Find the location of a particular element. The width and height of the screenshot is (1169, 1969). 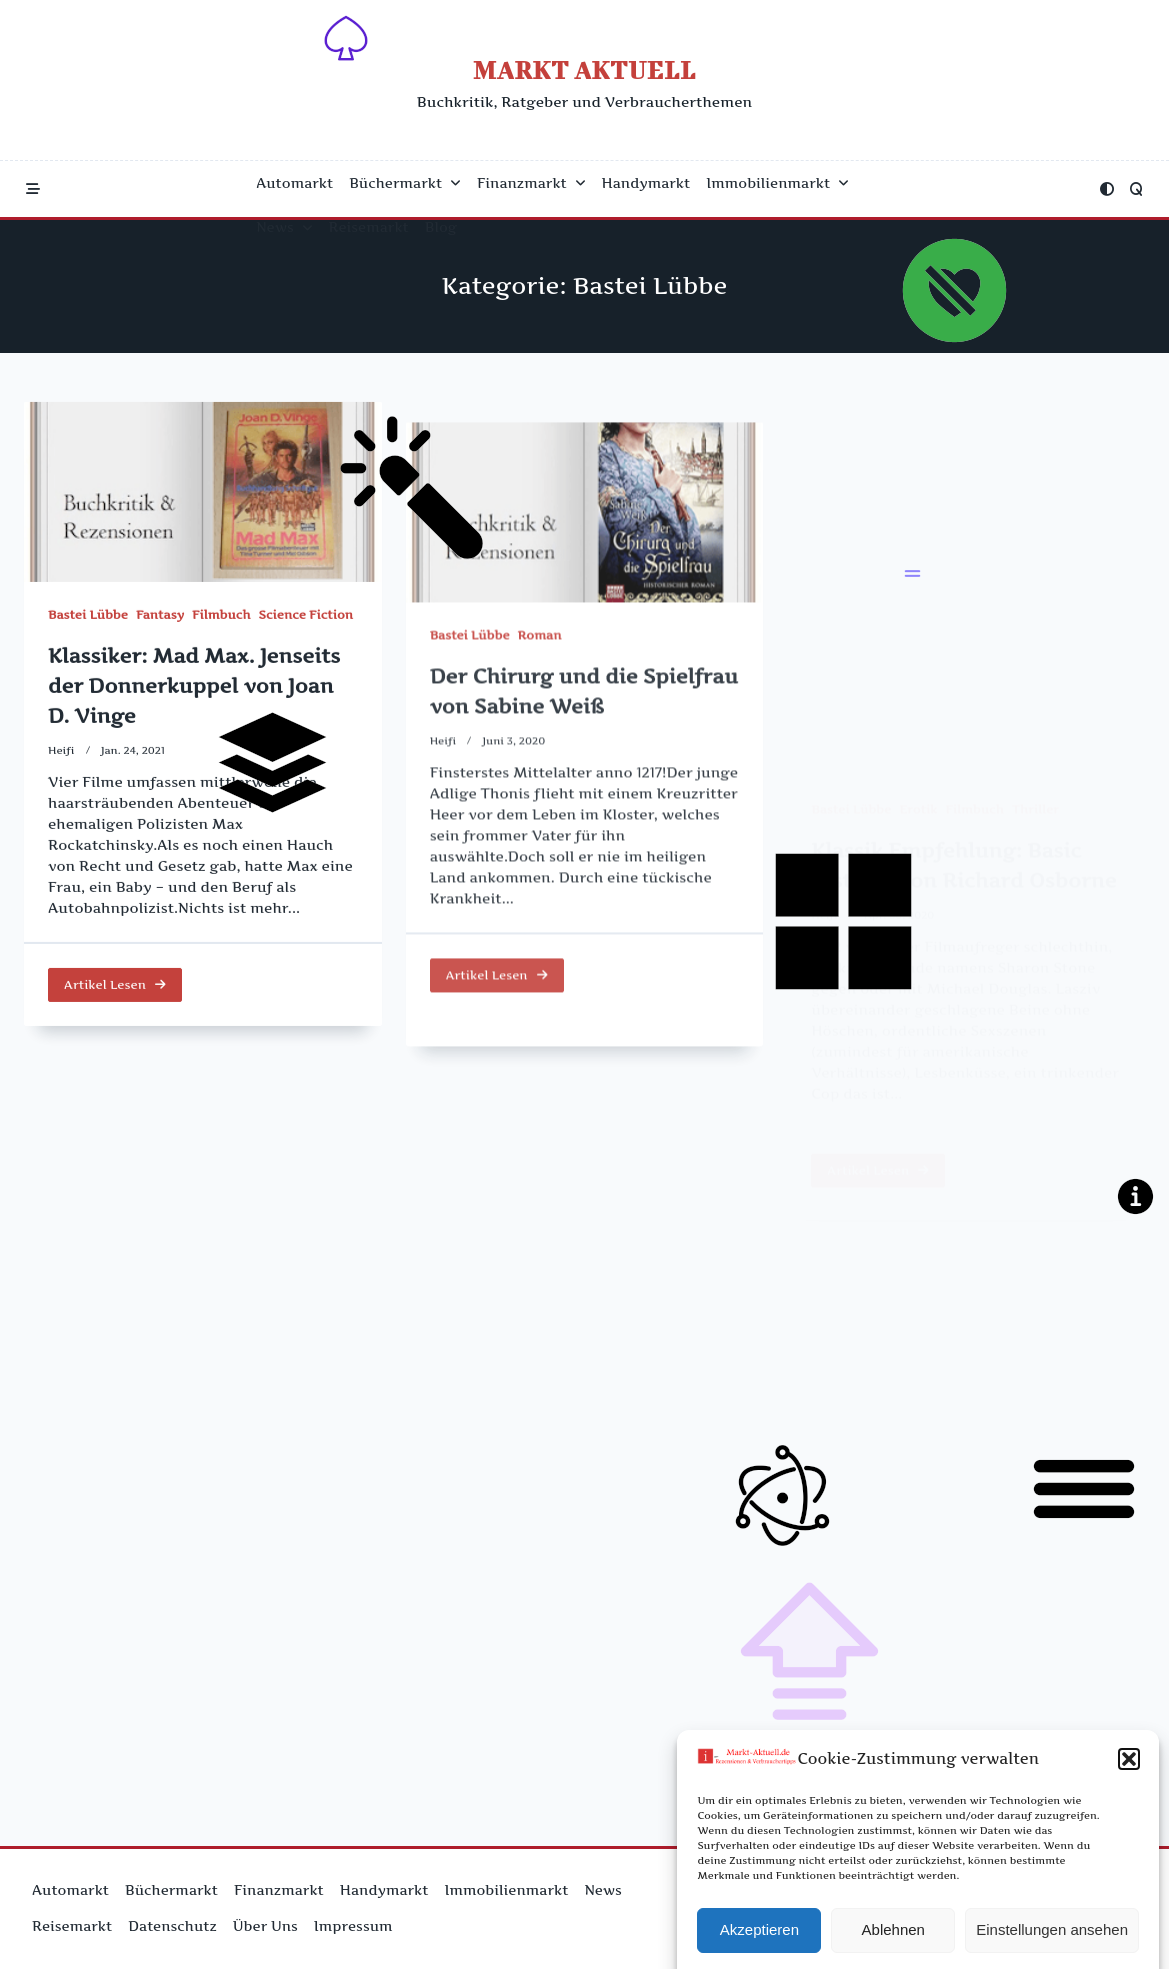

remove from favorites is located at coordinates (954, 290).